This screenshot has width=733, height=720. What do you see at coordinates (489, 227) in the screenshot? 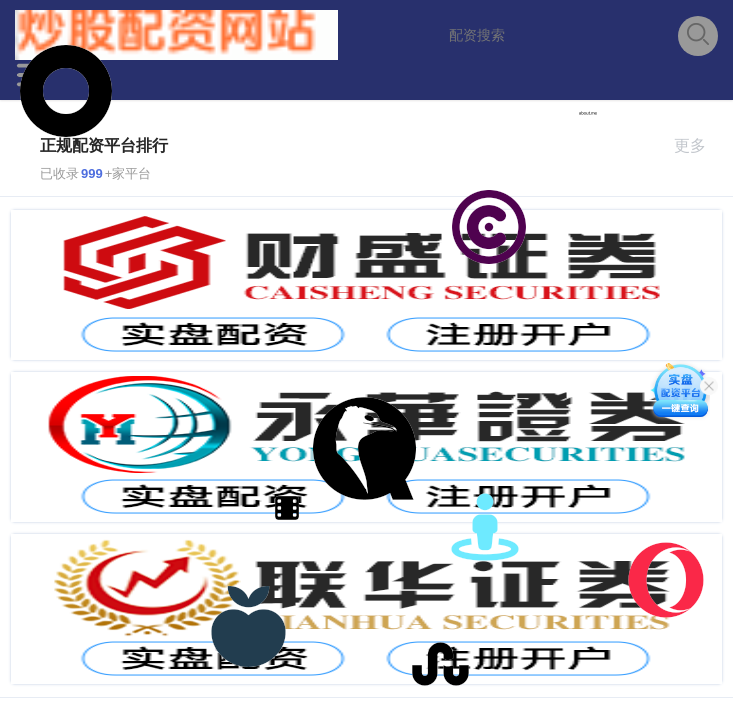
I see `open the Continente app or website` at bounding box center [489, 227].